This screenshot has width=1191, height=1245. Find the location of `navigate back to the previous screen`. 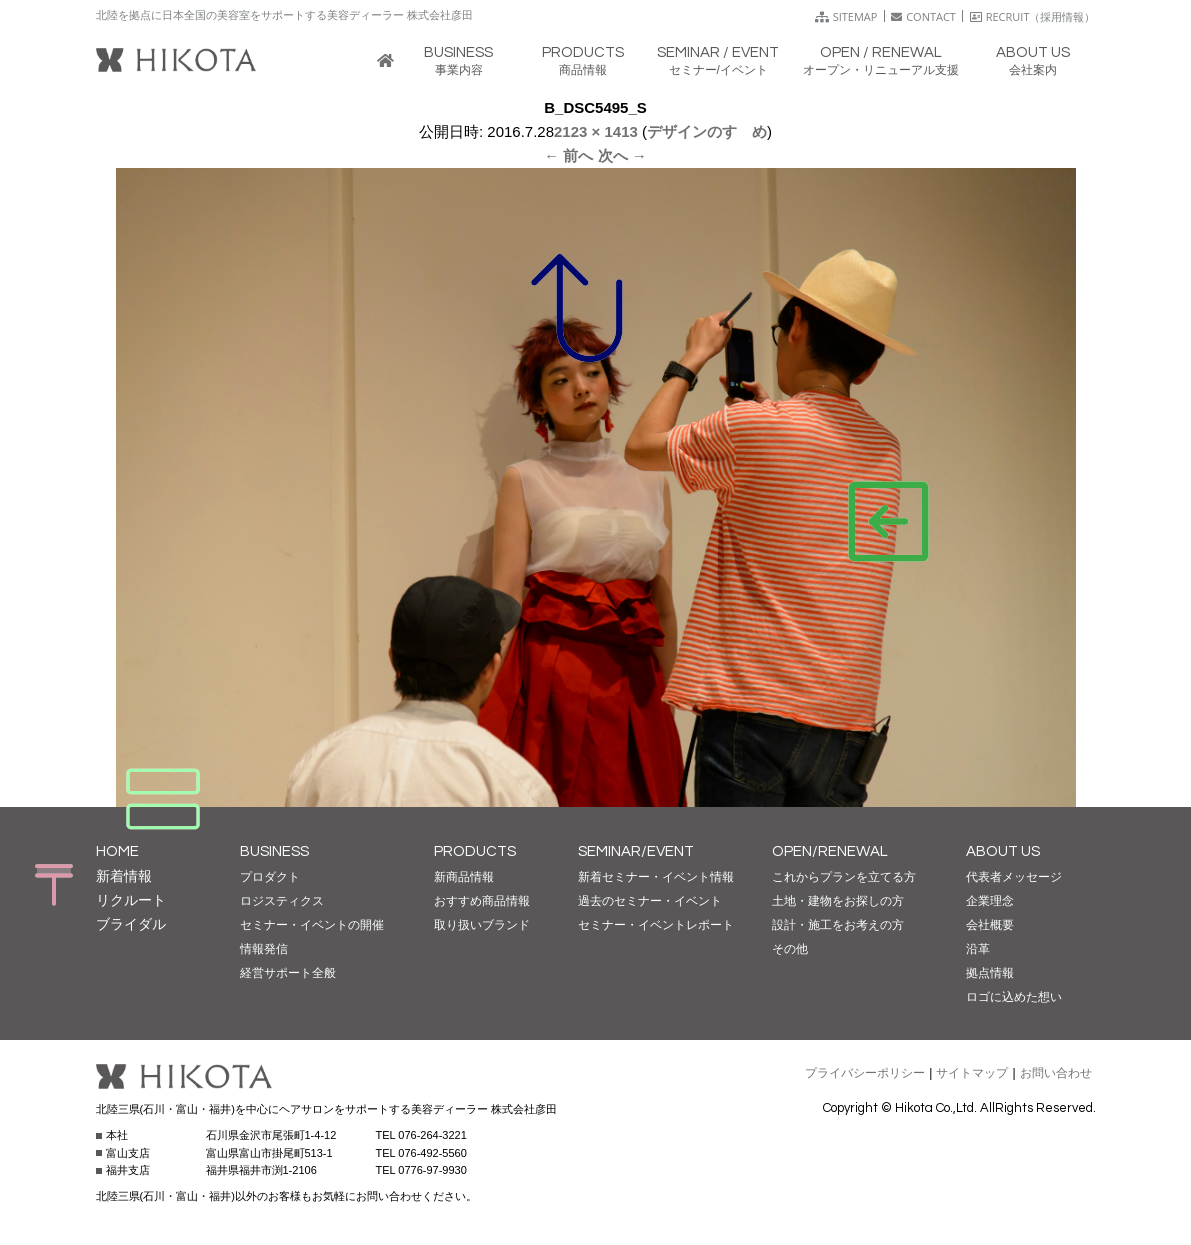

navigate back to the previous screen is located at coordinates (888, 521).